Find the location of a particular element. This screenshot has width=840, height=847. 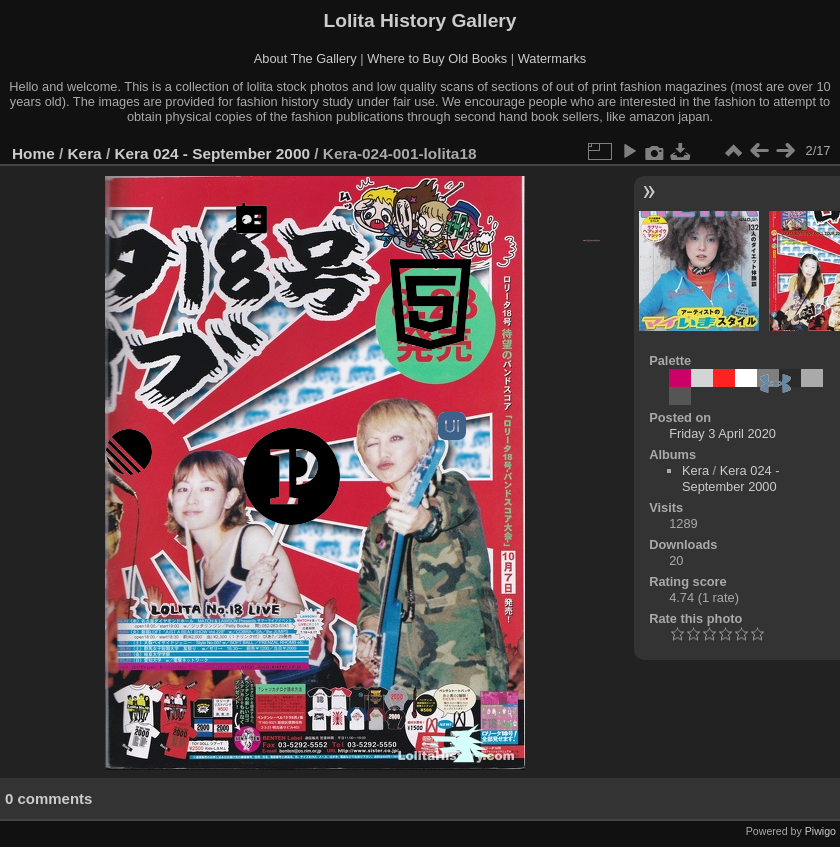

Processing Foundation logo is located at coordinates (291, 476).